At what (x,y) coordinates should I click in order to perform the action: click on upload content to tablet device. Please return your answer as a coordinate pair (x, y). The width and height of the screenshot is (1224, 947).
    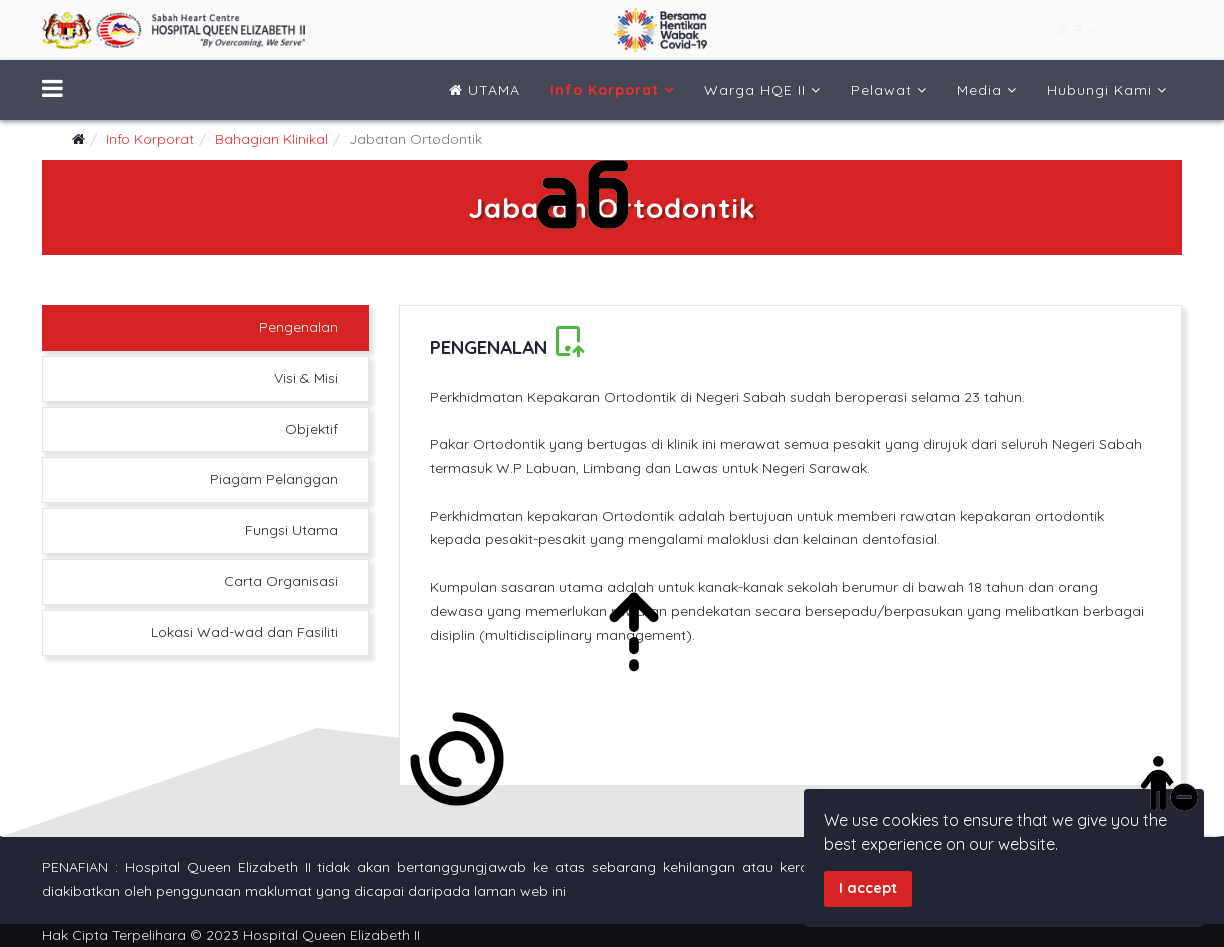
    Looking at the image, I should click on (568, 341).